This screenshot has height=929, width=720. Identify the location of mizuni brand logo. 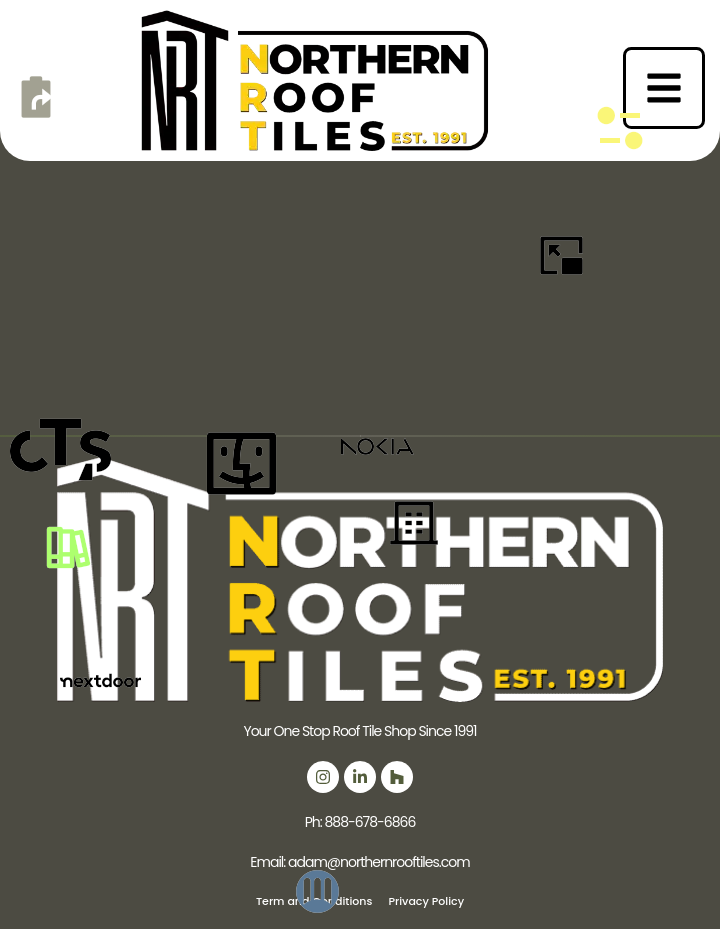
(317, 891).